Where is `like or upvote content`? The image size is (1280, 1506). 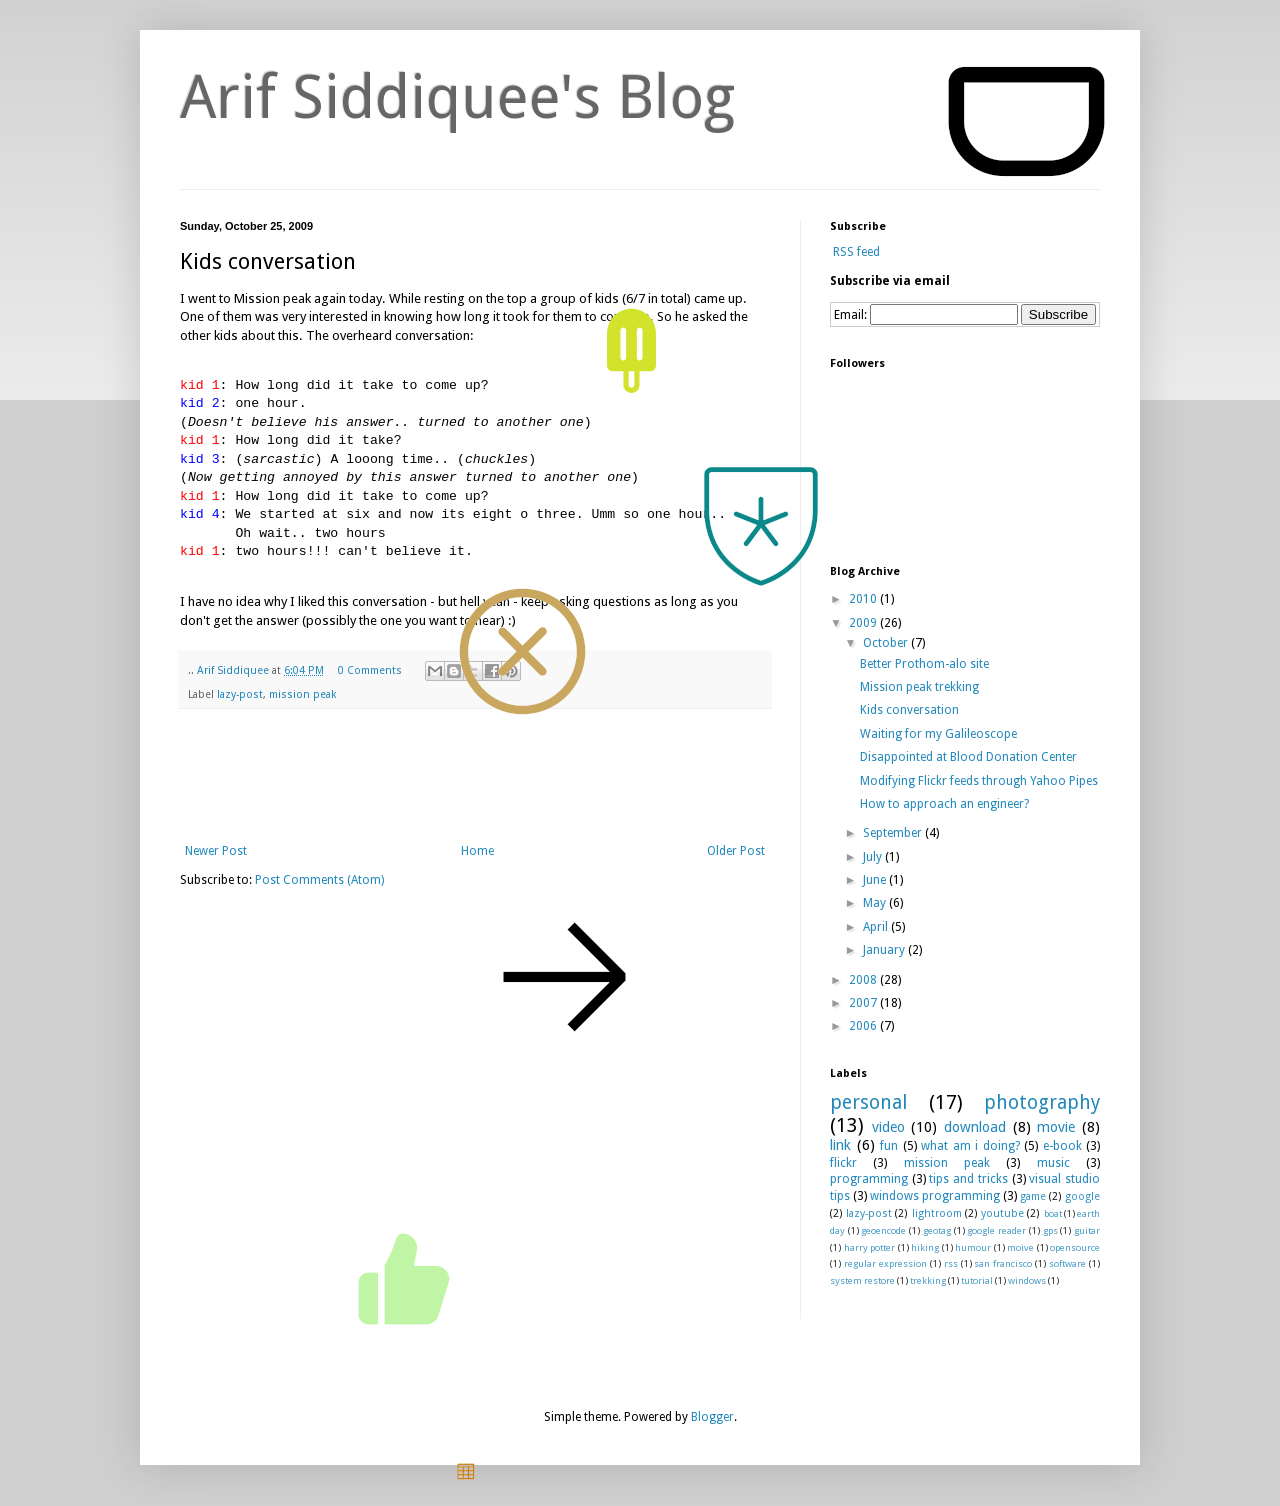
like or upvote content is located at coordinates (404, 1279).